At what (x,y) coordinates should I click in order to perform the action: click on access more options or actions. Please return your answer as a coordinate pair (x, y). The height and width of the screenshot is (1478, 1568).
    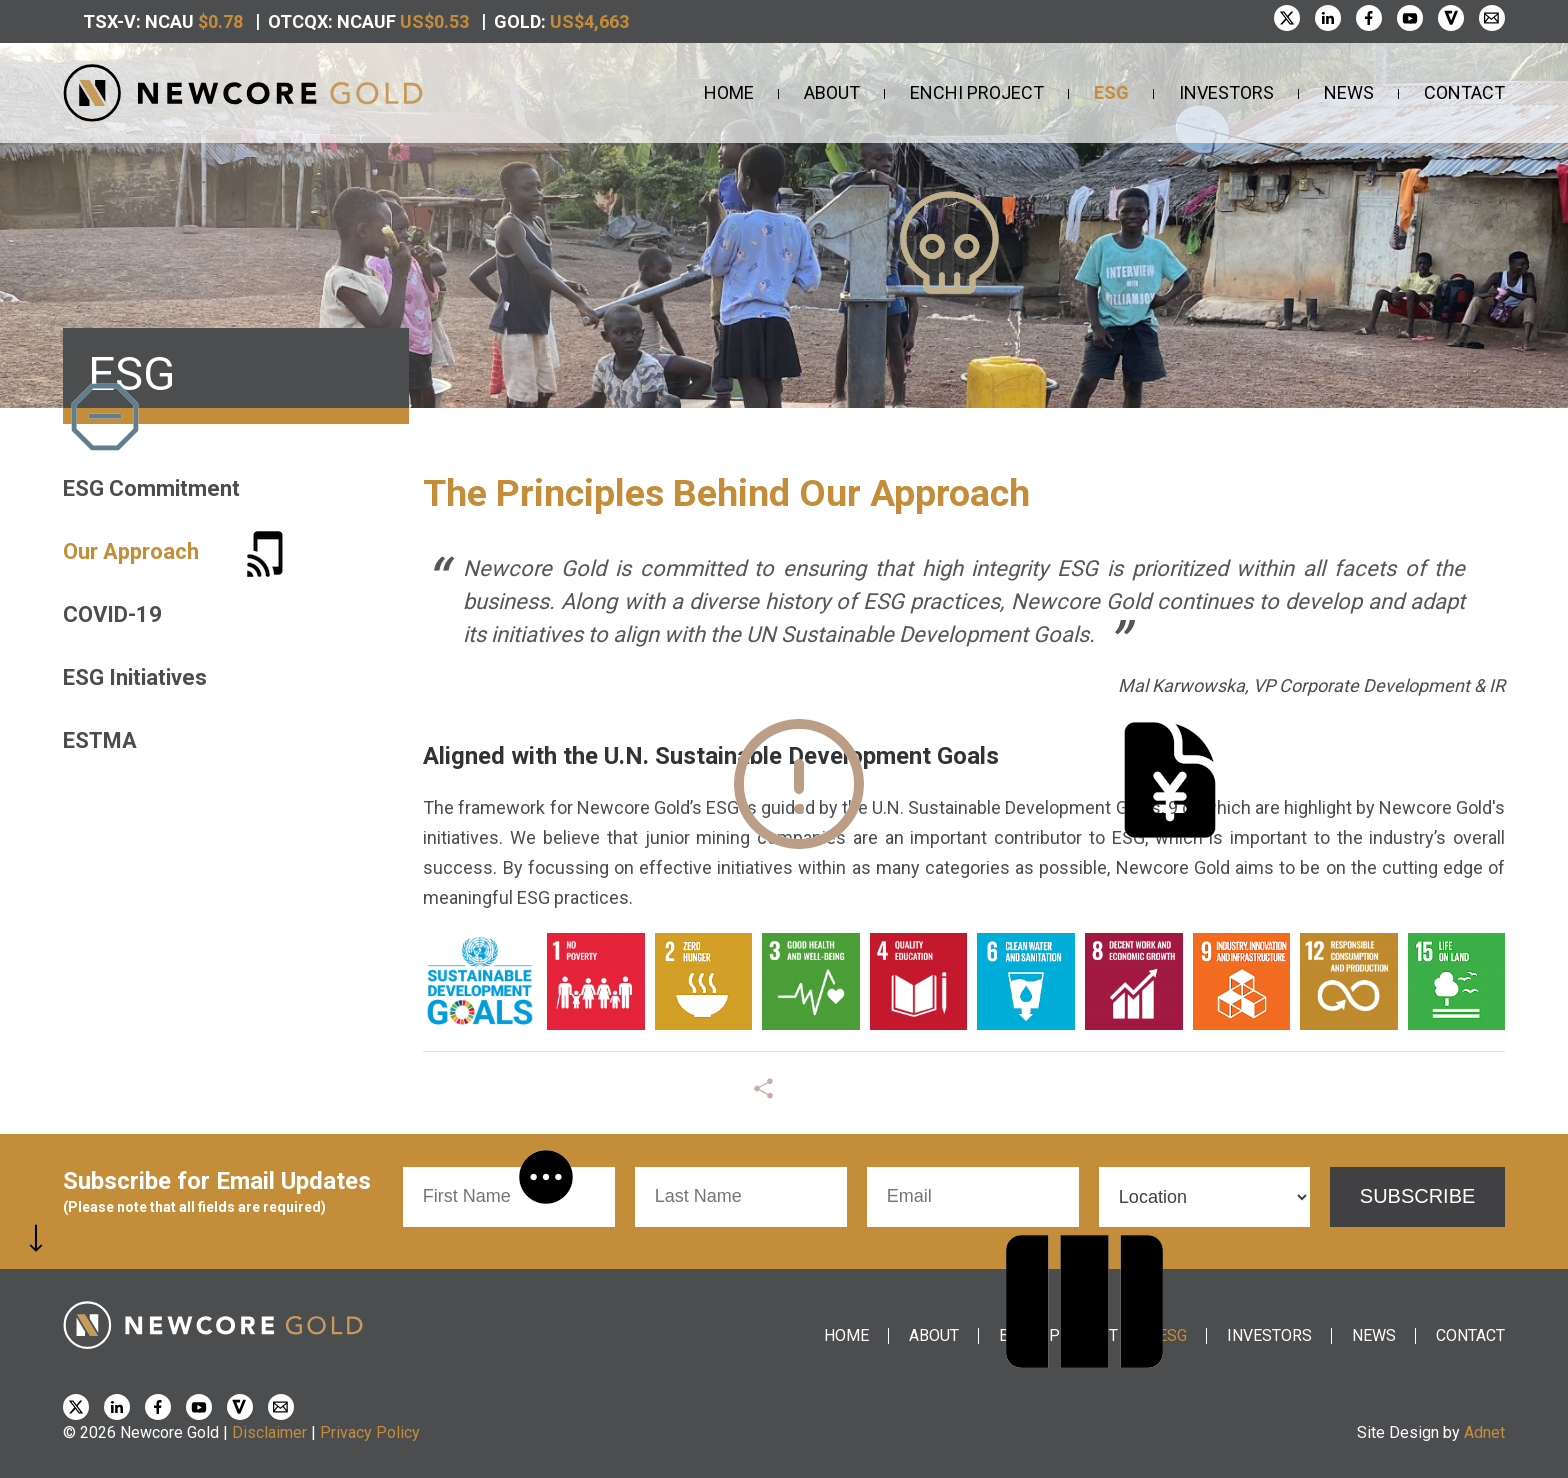
    Looking at the image, I should click on (546, 1177).